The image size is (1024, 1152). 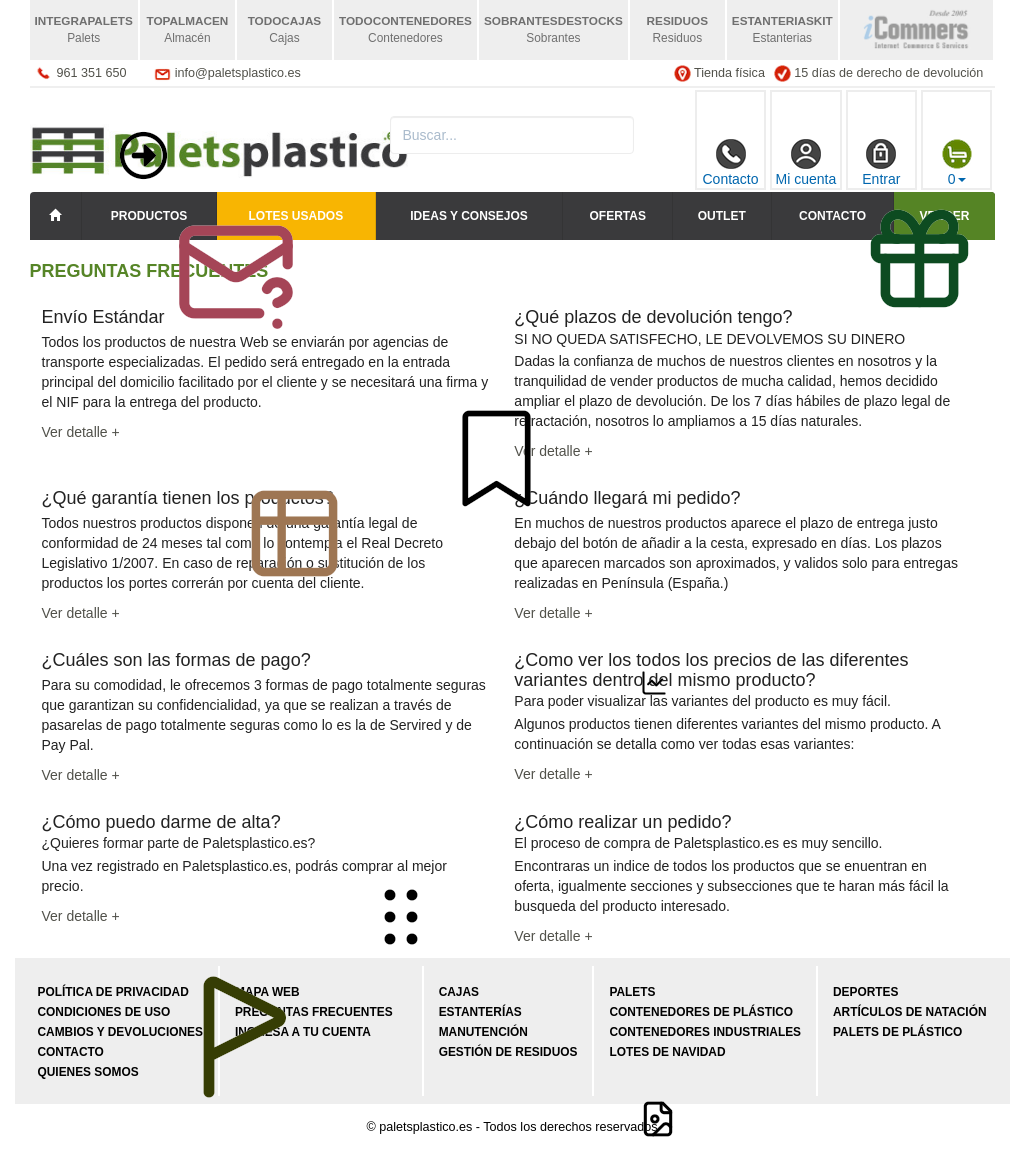 I want to click on view analytics and trends, so click(x=654, y=683).